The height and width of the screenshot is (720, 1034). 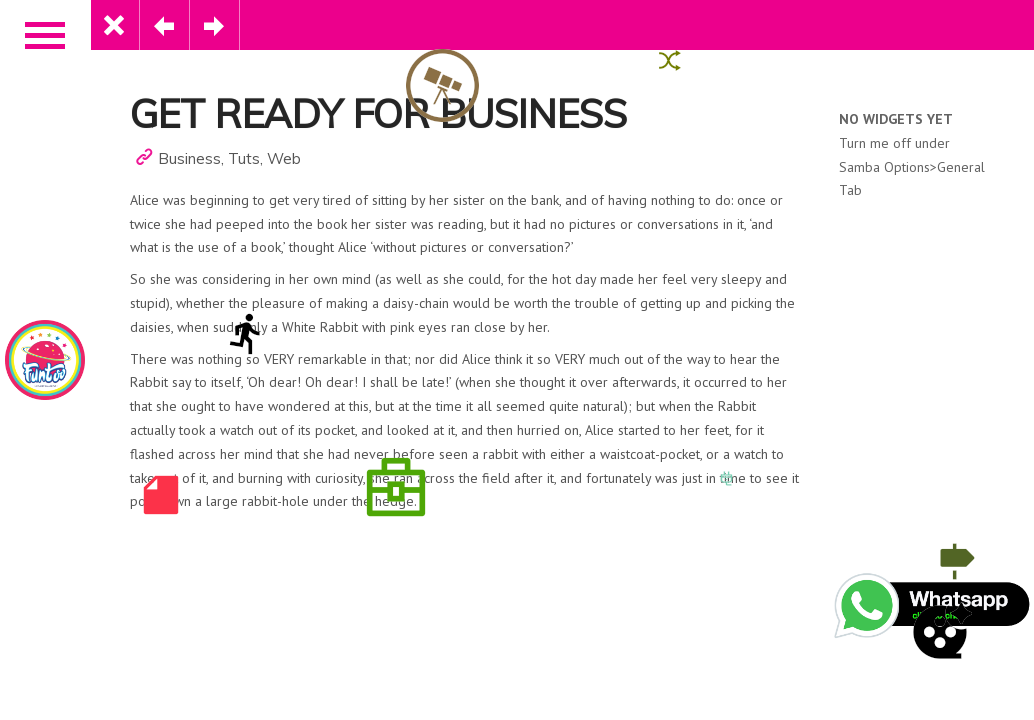 I want to click on generate AI-powered video content, so click(x=940, y=632).